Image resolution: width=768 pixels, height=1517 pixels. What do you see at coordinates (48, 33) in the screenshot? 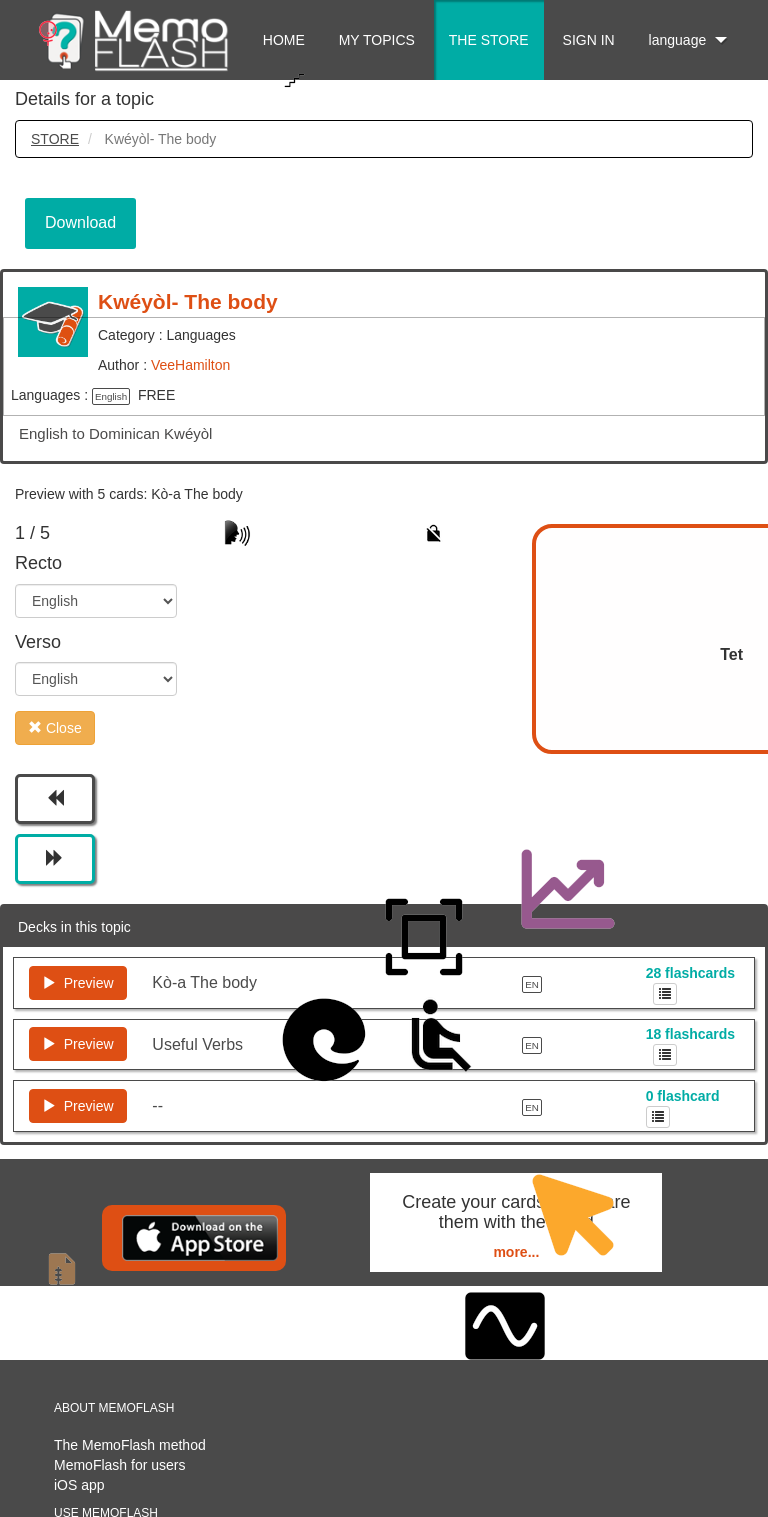
I see `access golf-related features or content` at bounding box center [48, 33].